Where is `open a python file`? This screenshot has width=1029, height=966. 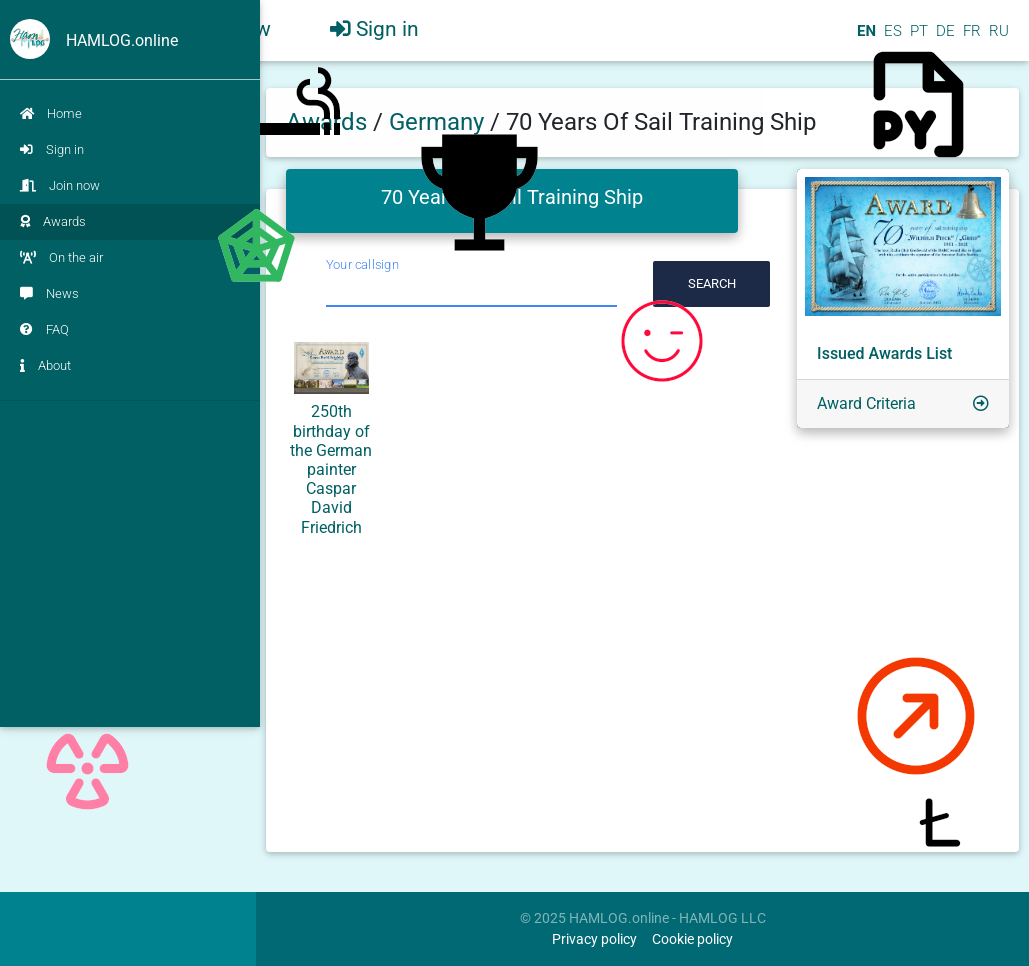
open a python file is located at coordinates (918, 104).